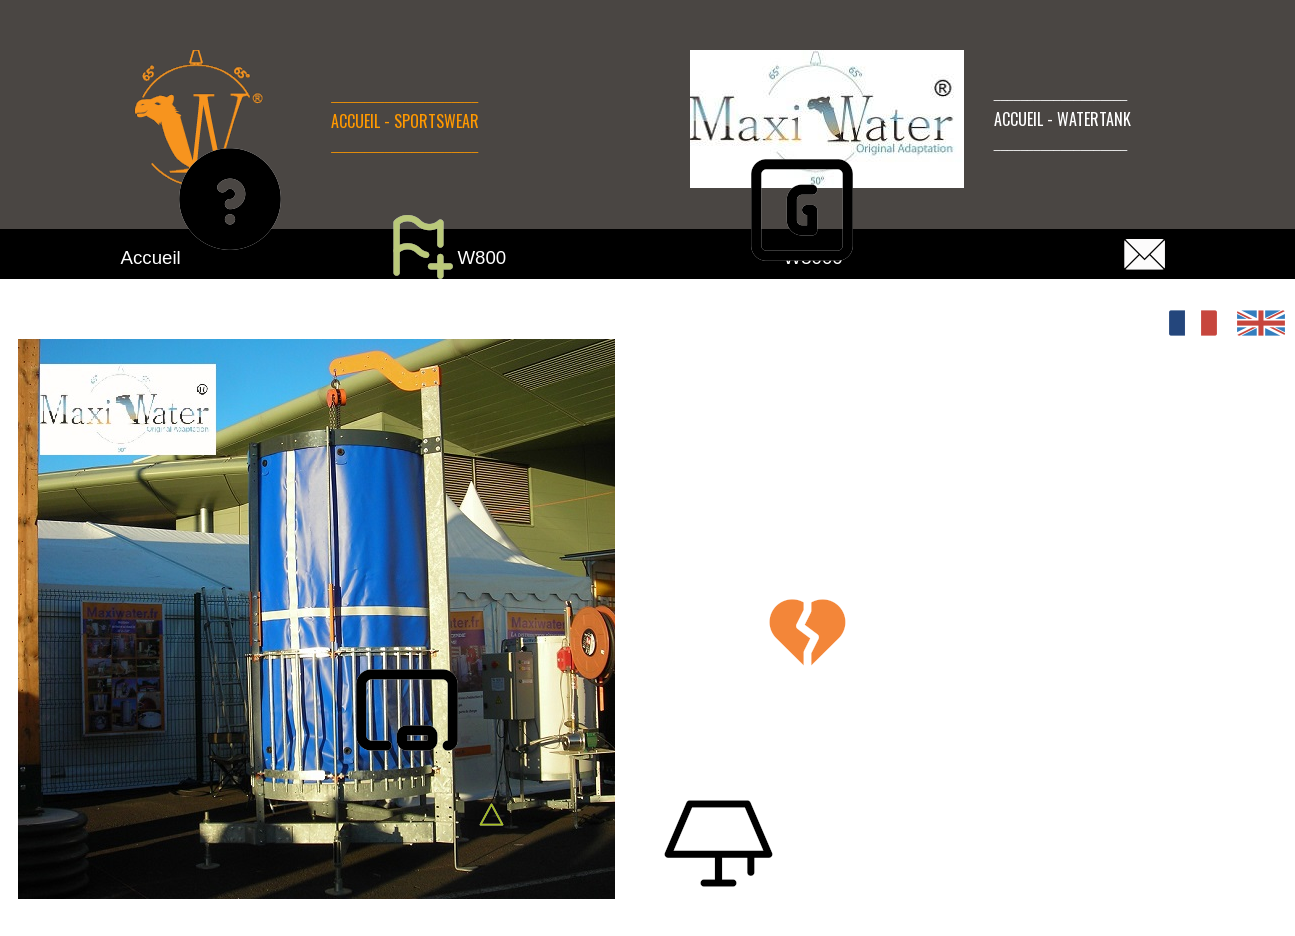 The height and width of the screenshot is (936, 1295). What do you see at coordinates (802, 210) in the screenshot?
I see `access Google services or integration` at bounding box center [802, 210].